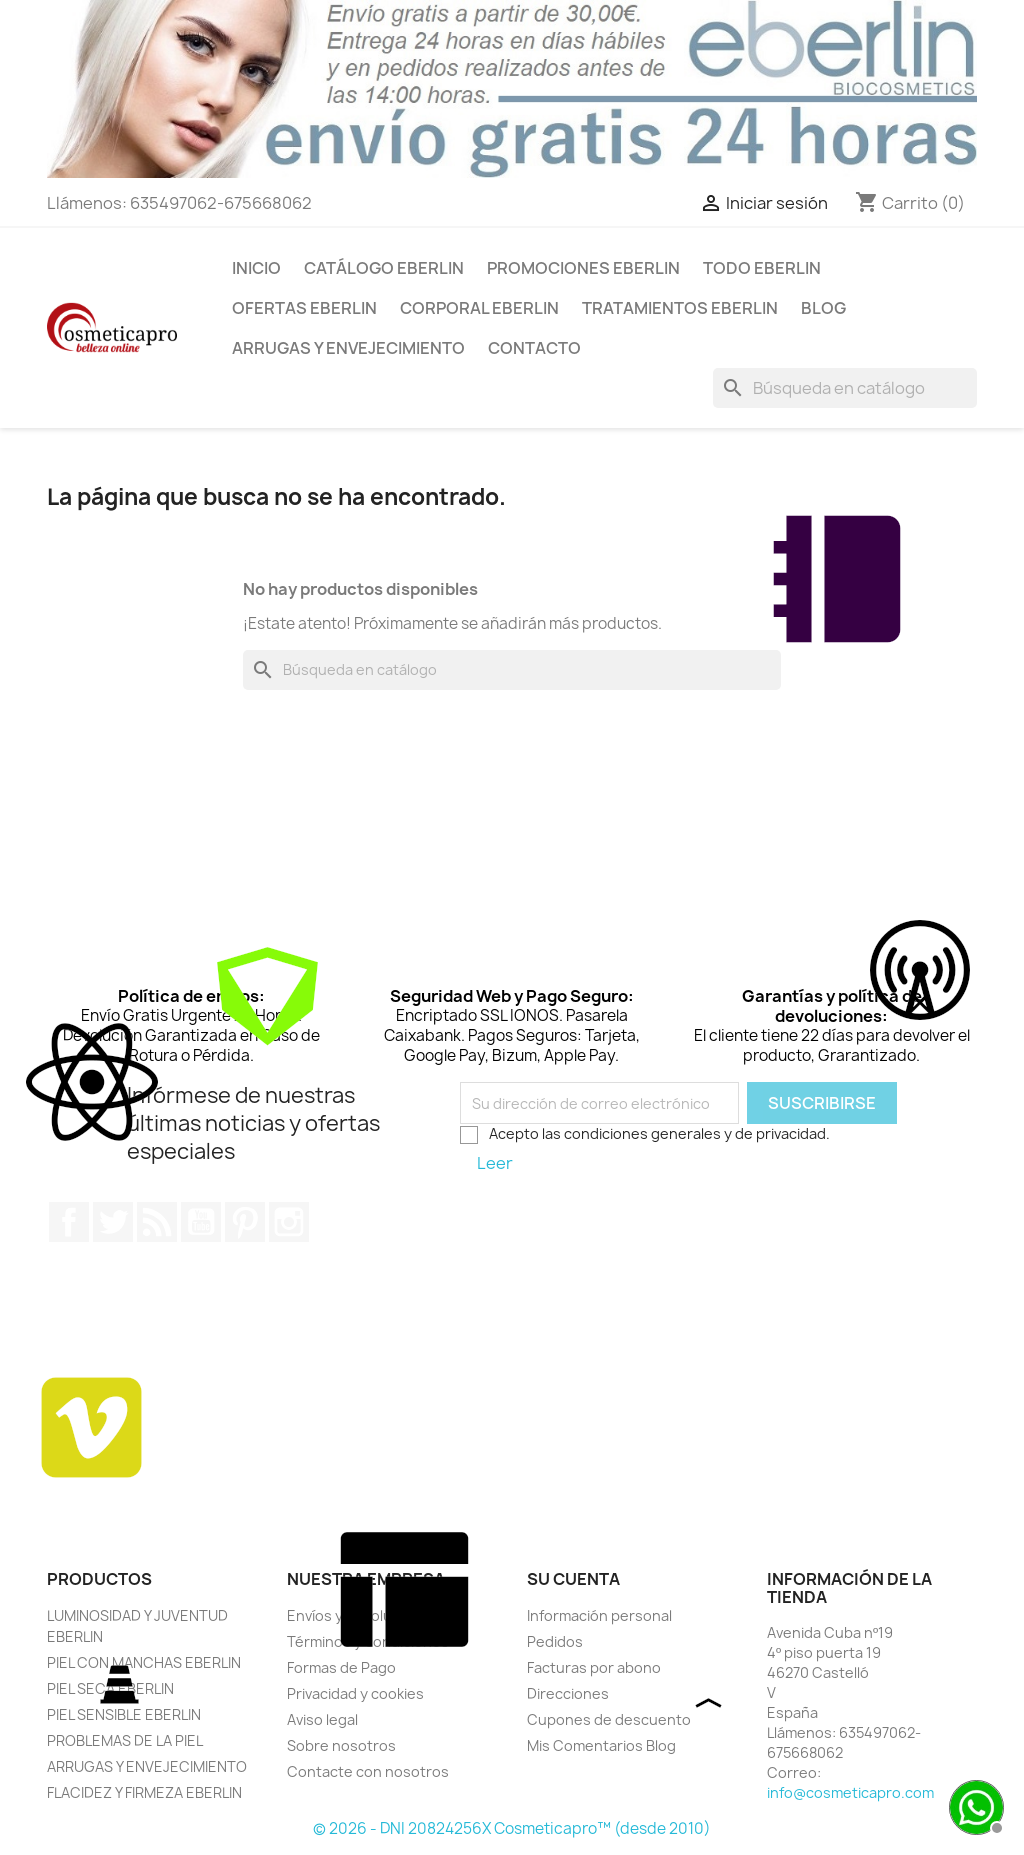 This screenshot has width=1024, height=1855. Describe the element at coordinates (267, 992) in the screenshot. I see `openbase logo` at that location.